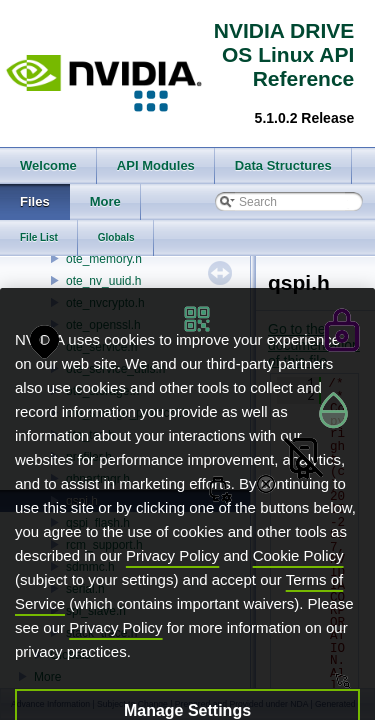 This screenshot has width=375, height=720. Describe the element at coordinates (342, 680) in the screenshot. I see `search for cursor or pointer settings` at that location.